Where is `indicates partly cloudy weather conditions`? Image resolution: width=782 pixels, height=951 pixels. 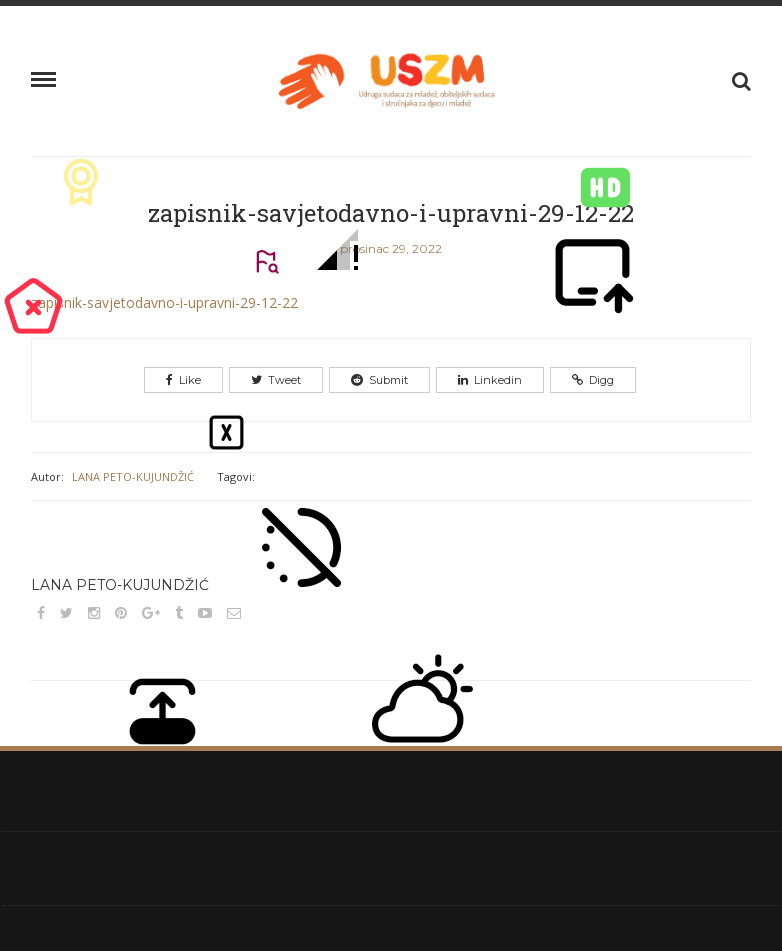 indicates partly cloudy weather conditions is located at coordinates (422, 698).